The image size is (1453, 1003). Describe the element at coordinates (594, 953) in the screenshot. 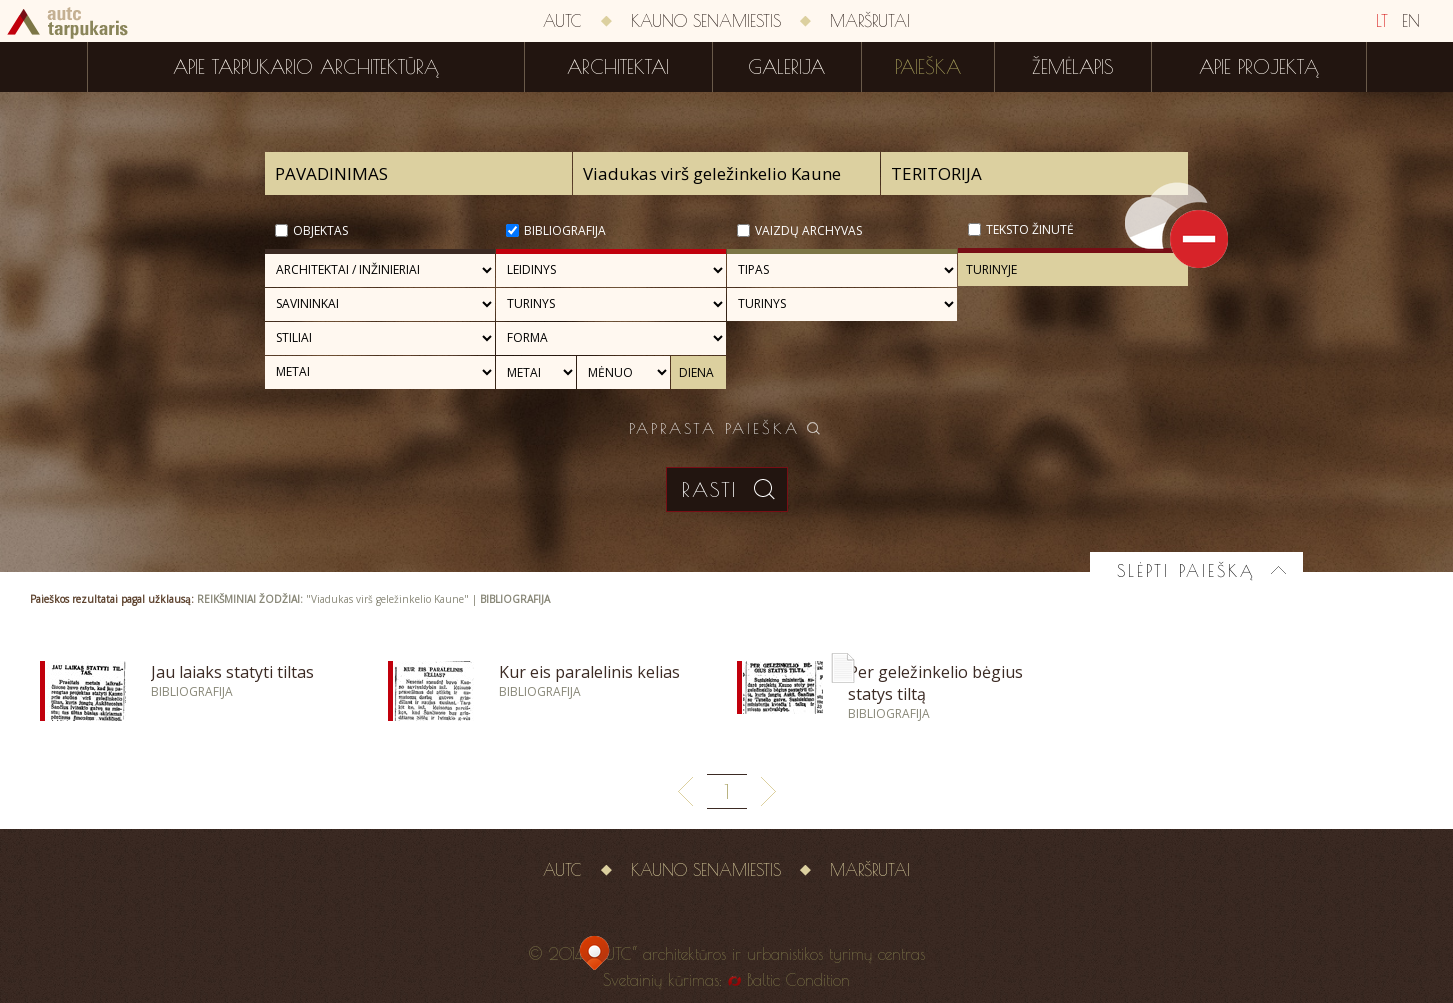

I see `open the maps app` at that location.